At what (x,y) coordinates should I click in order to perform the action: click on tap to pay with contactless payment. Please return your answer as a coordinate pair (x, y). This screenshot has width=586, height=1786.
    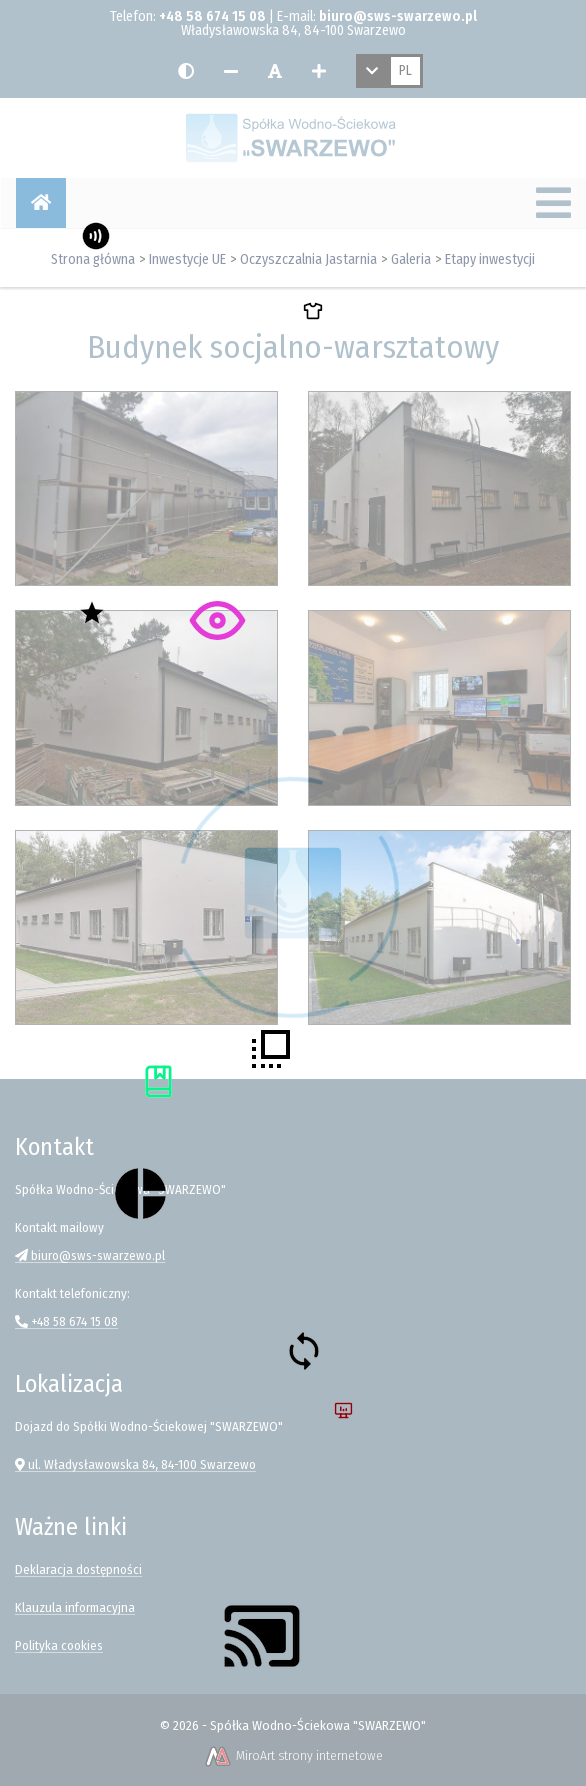
    Looking at the image, I should click on (96, 236).